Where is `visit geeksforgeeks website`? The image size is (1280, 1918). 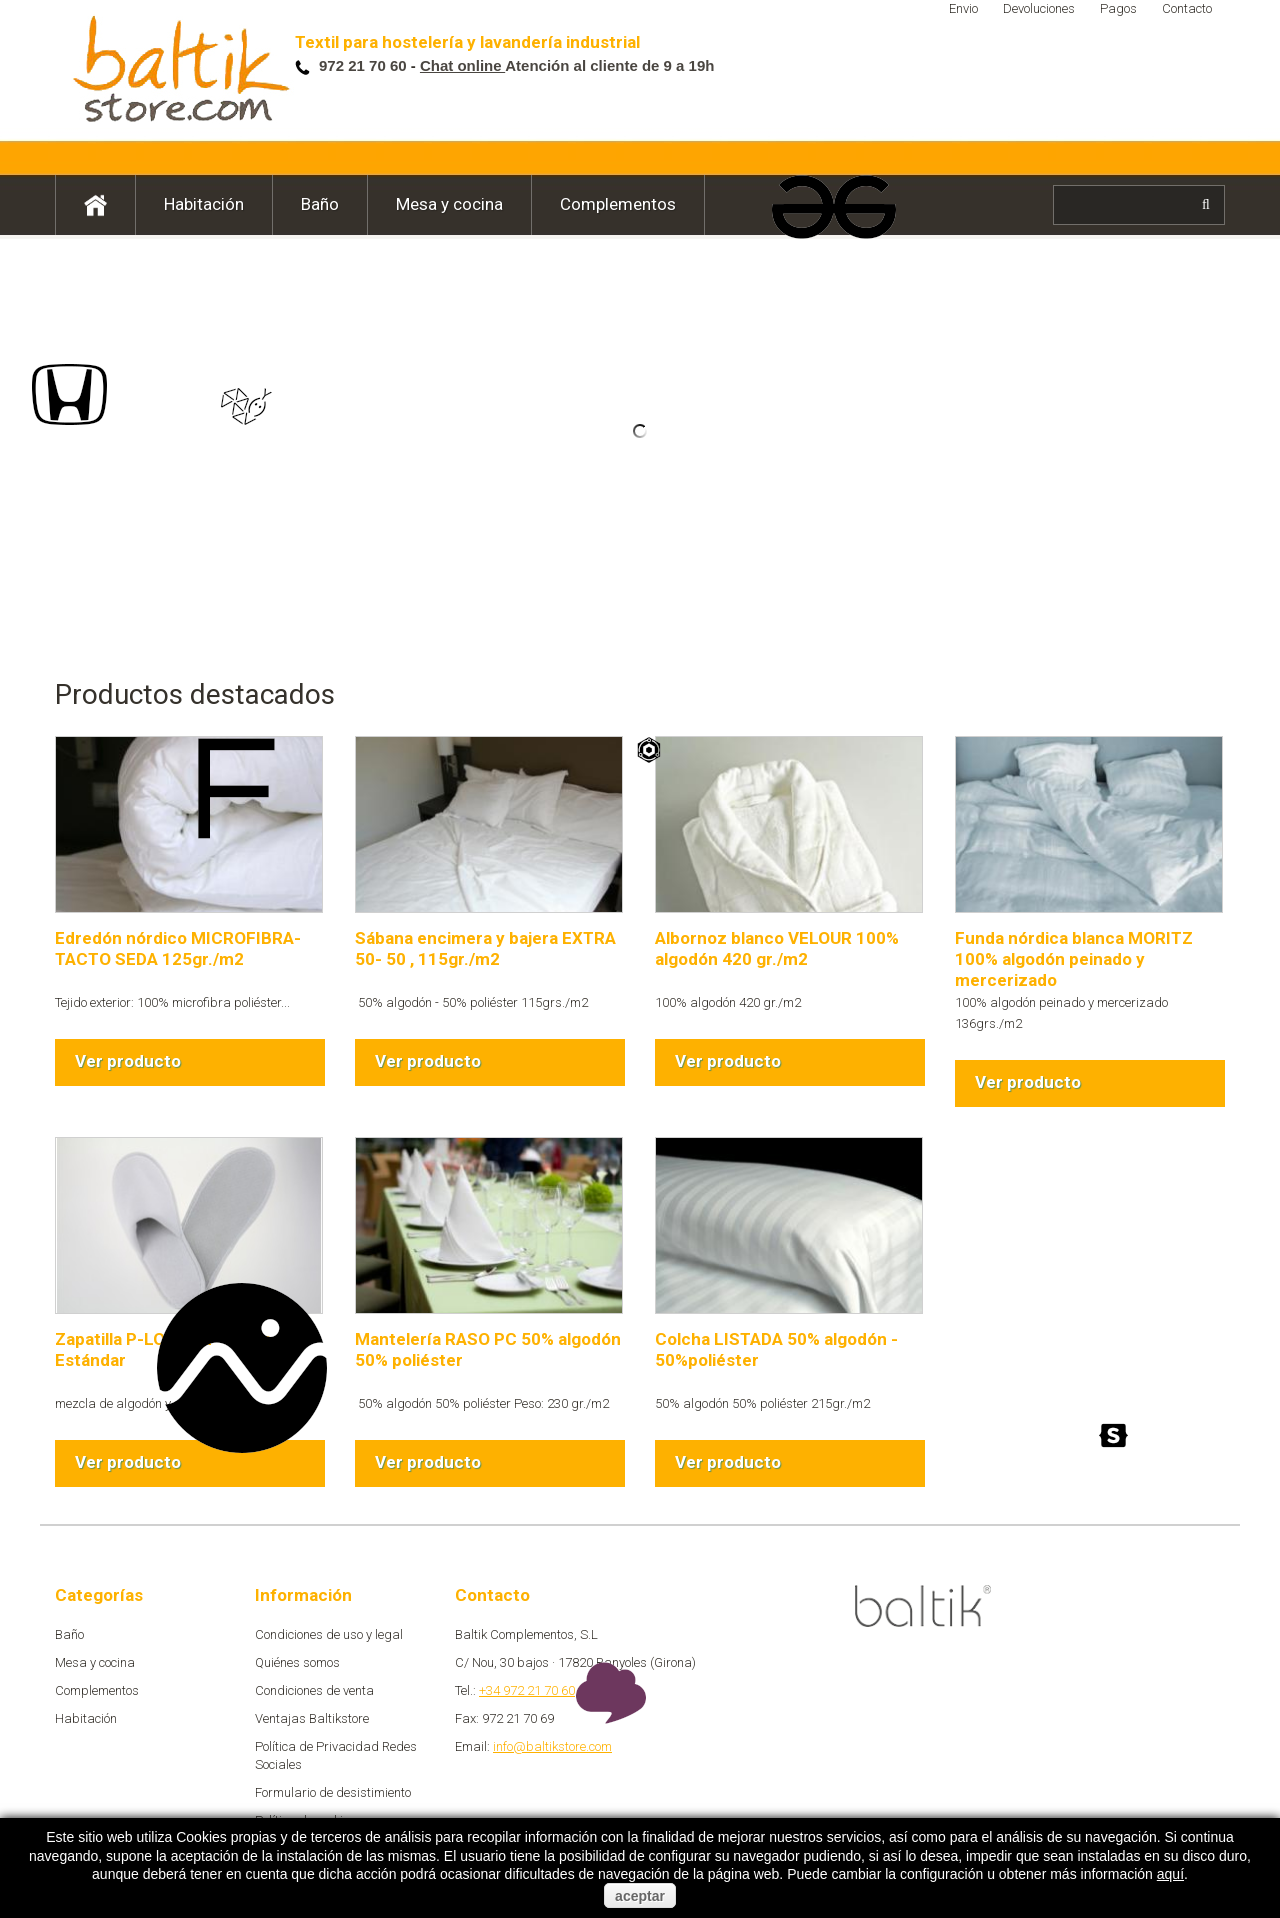 visit geeksforgeeks website is located at coordinates (834, 207).